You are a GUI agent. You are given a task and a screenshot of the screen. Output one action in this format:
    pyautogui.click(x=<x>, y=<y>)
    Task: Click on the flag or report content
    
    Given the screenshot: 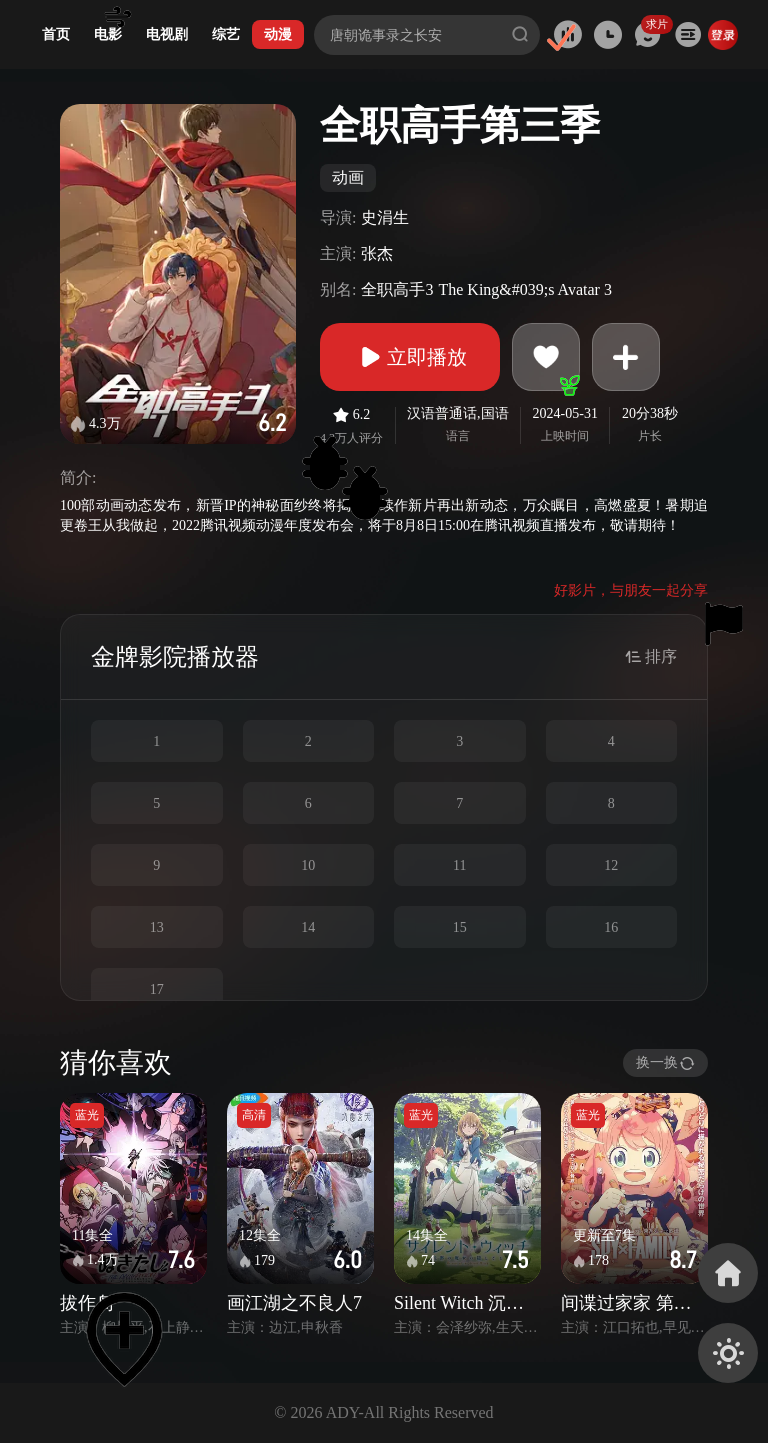 What is the action you would take?
    pyautogui.click(x=724, y=624)
    